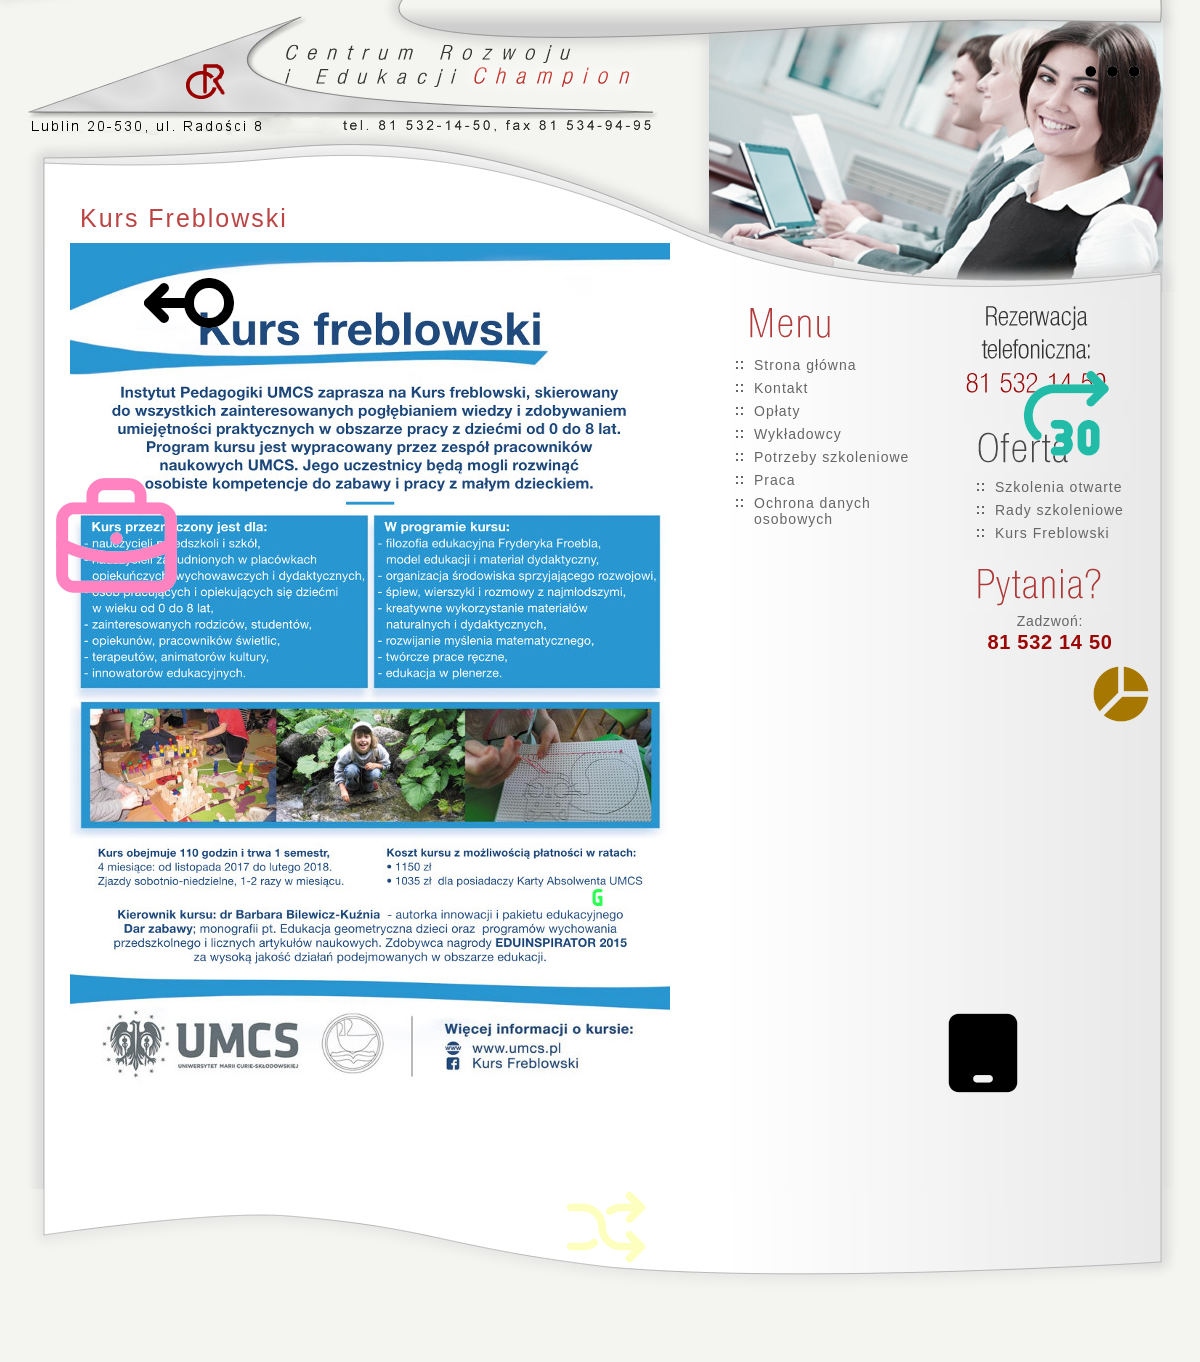 The width and height of the screenshot is (1200, 1362). What do you see at coordinates (597, 897) in the screenshot?
I see `indicates GPRS/2G network connection` at bounding box center [597, 897].